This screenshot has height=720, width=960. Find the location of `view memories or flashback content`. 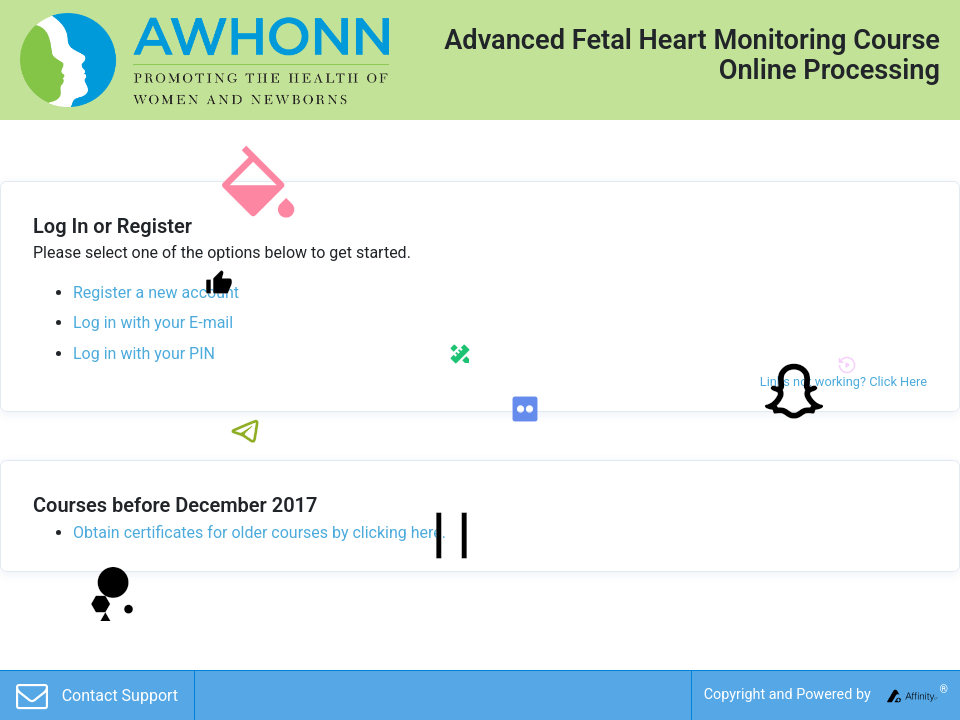

view memories or flashback content is located at coordinates (847, 365).